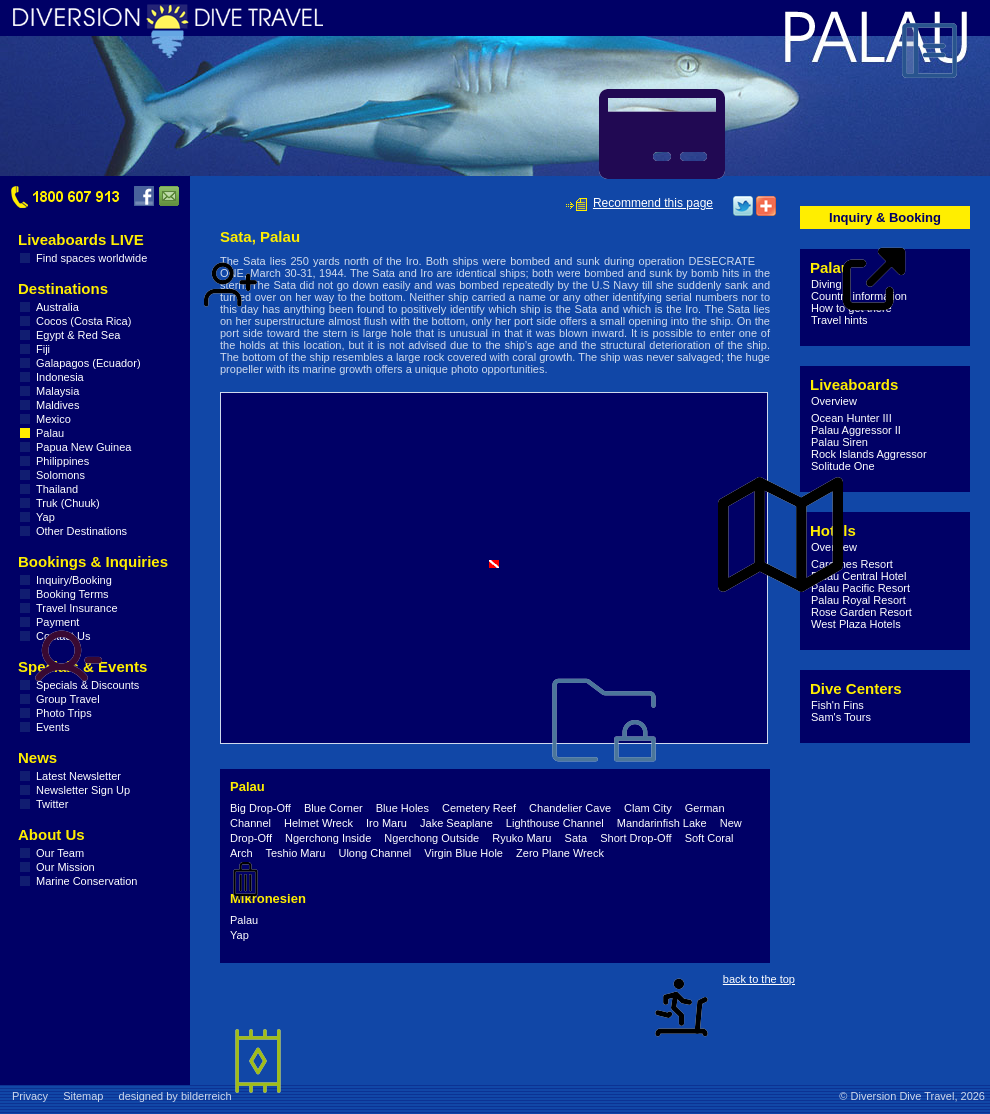  What do you see at coordinates (604, 718) in the screenshot?
I see `access a password-protected folder` at bounding box center [604, 718].